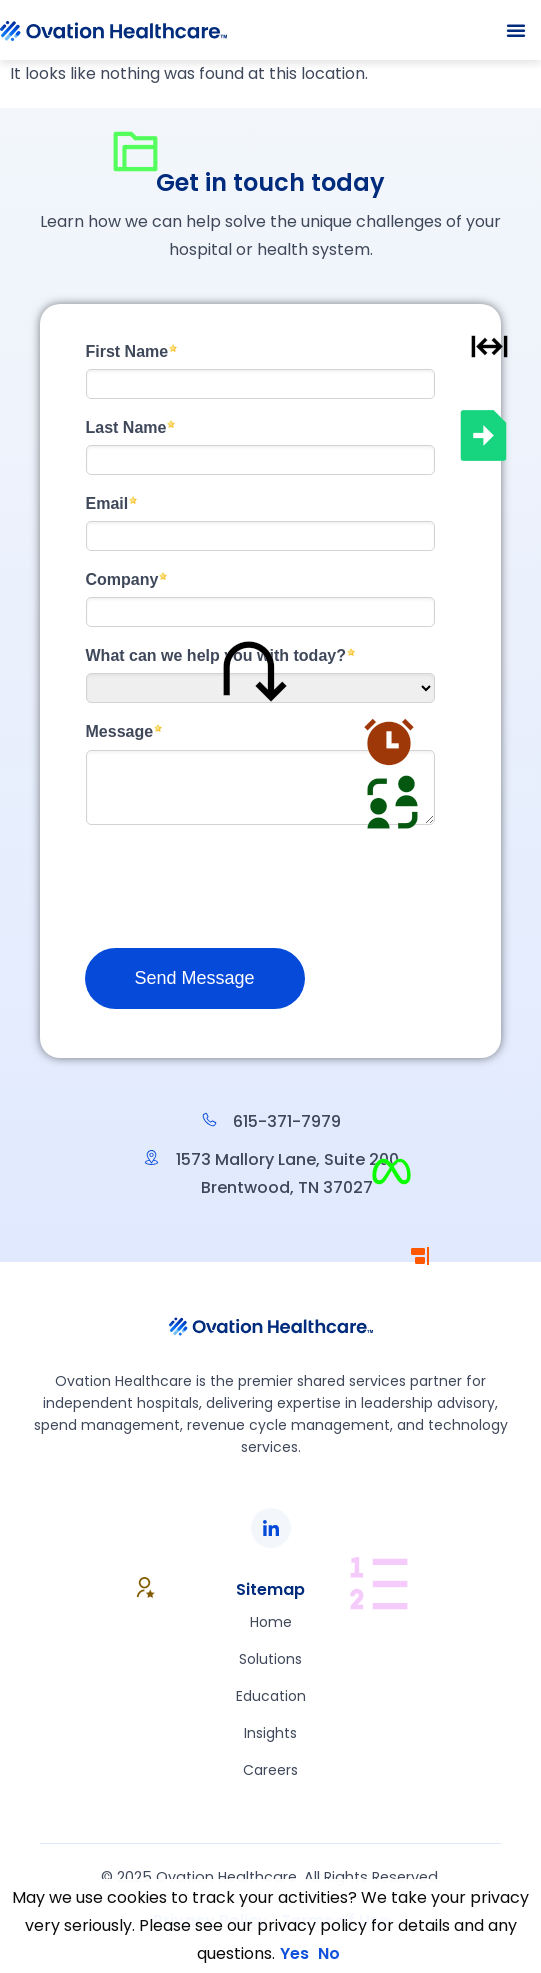  I want to click on view featured or starred user profile, so click(144, 1587).